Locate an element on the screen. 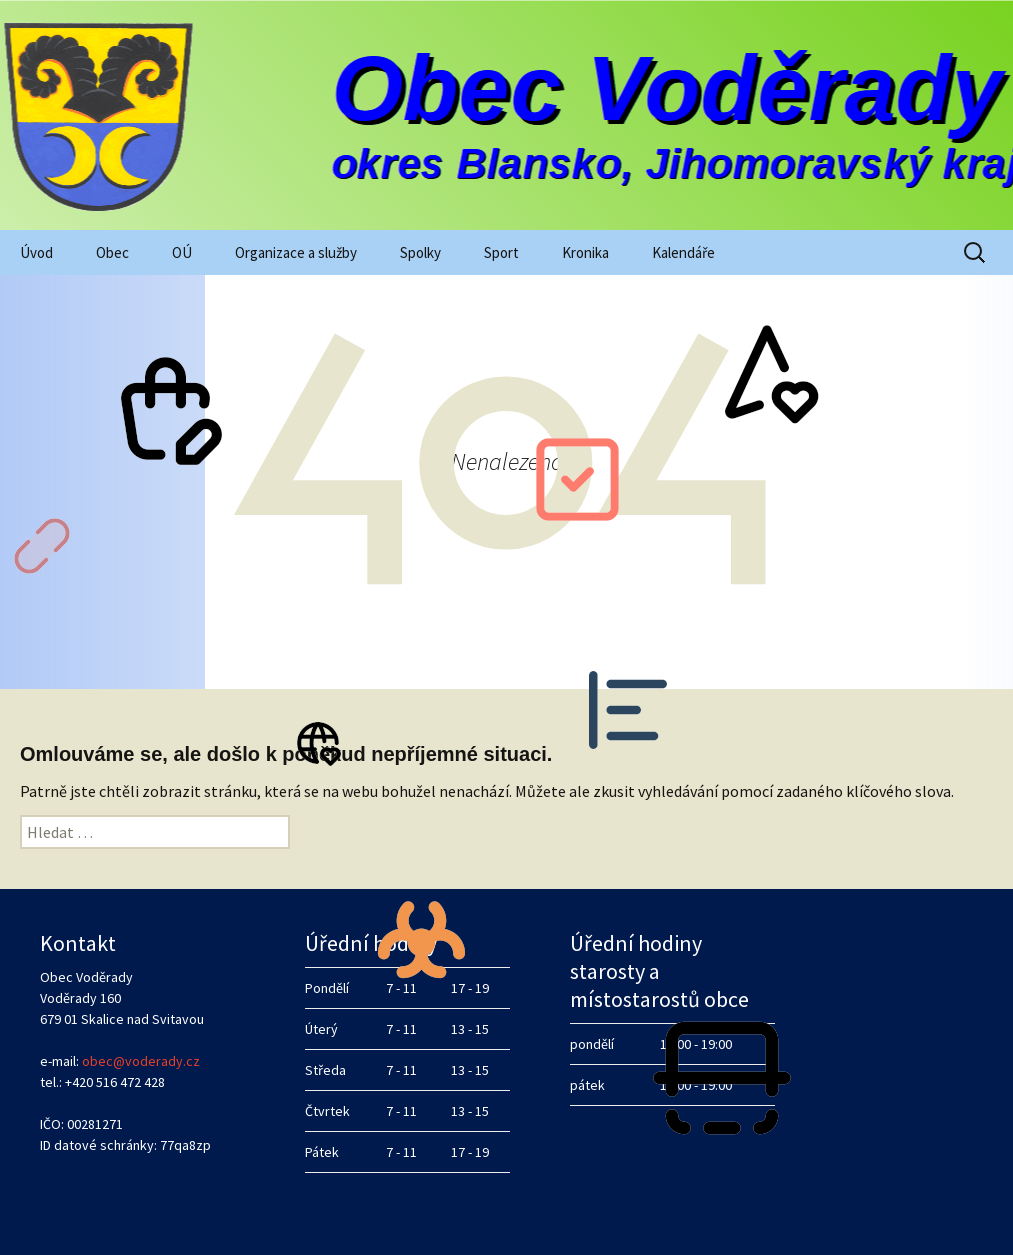 The image size is (1013, 1255). mark a task or item as complete is located at coordinates (577, 479).